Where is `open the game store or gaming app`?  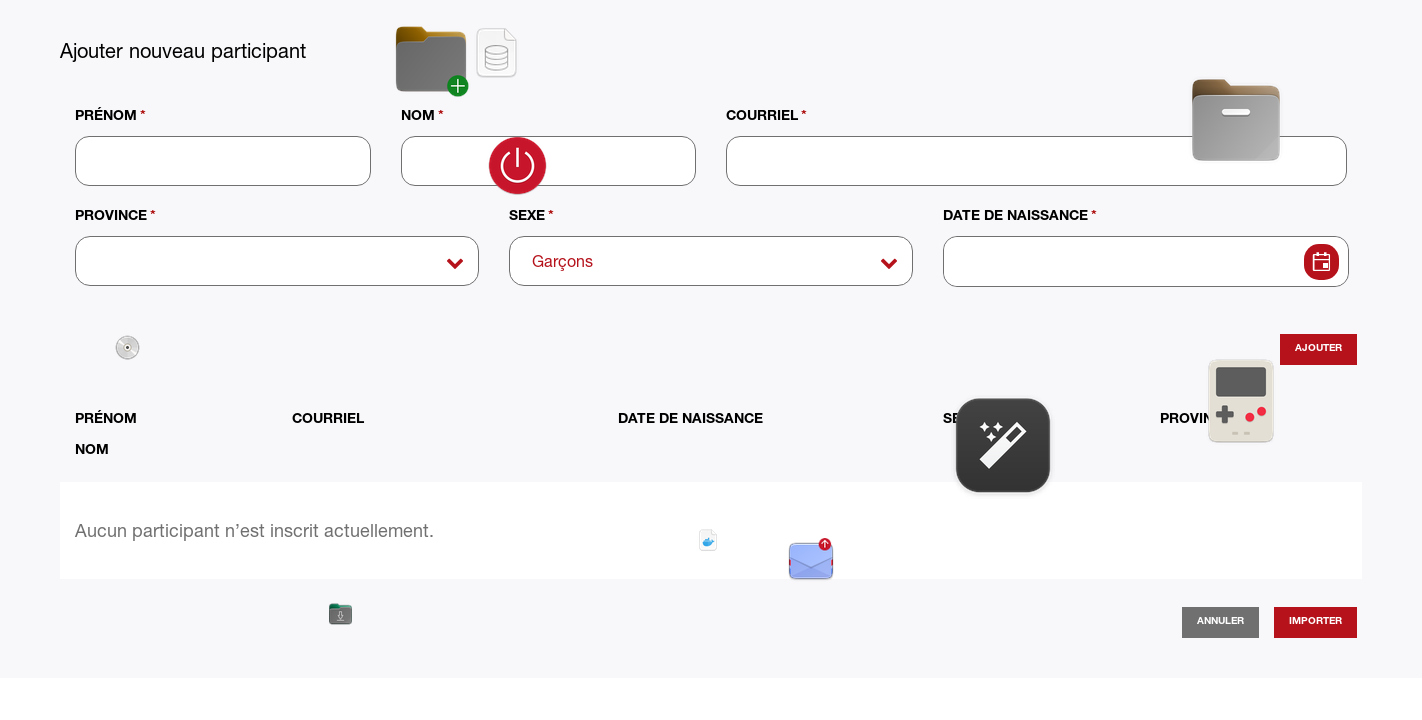 open the game store or gaming app is located at coordinates (1241, 401).